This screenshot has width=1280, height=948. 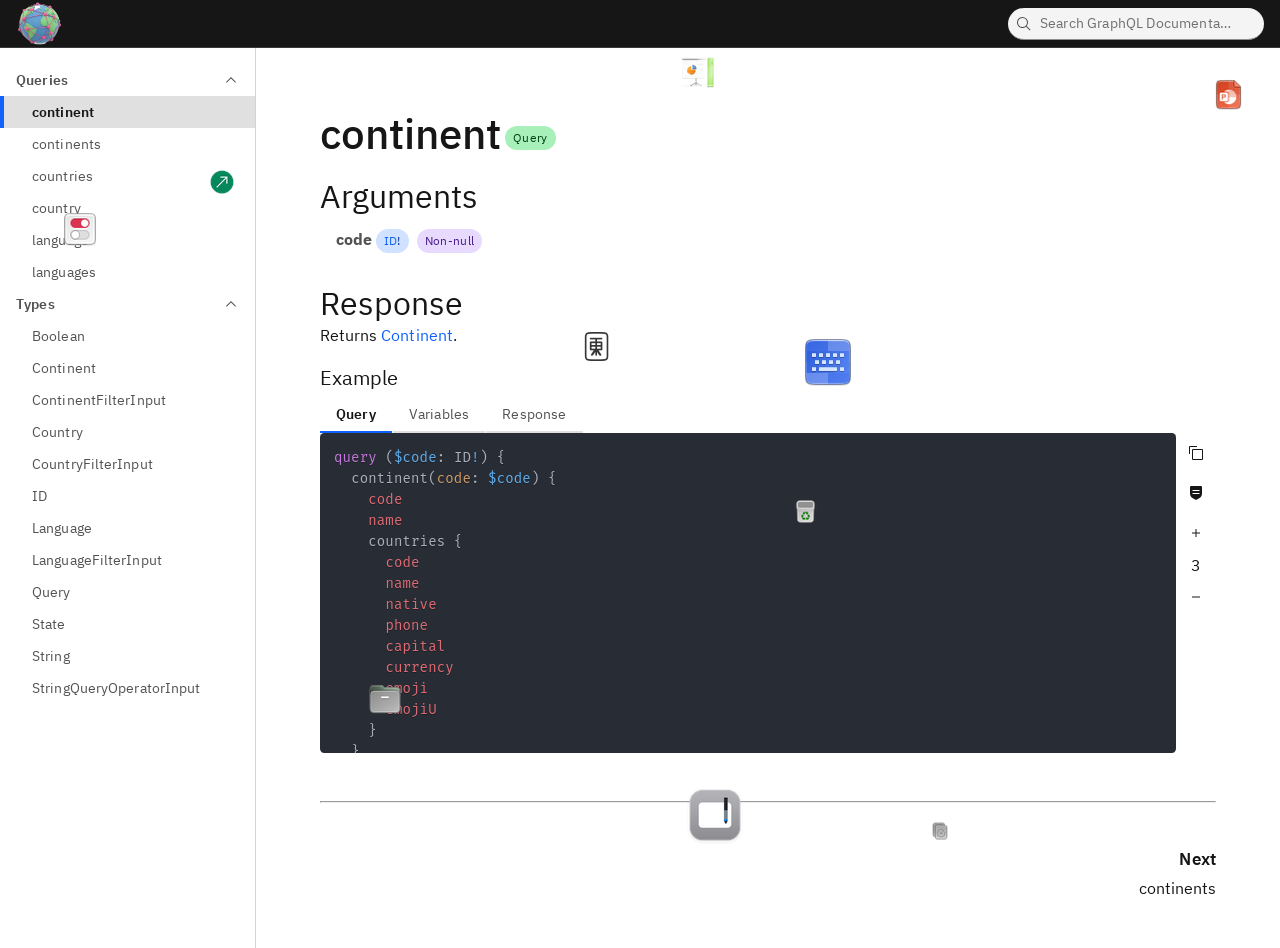 What do you see at coordinates (1228, 94) in the screenshot?
I see `a PowerPoint slideshow file` at bounding box center [1228, 94].